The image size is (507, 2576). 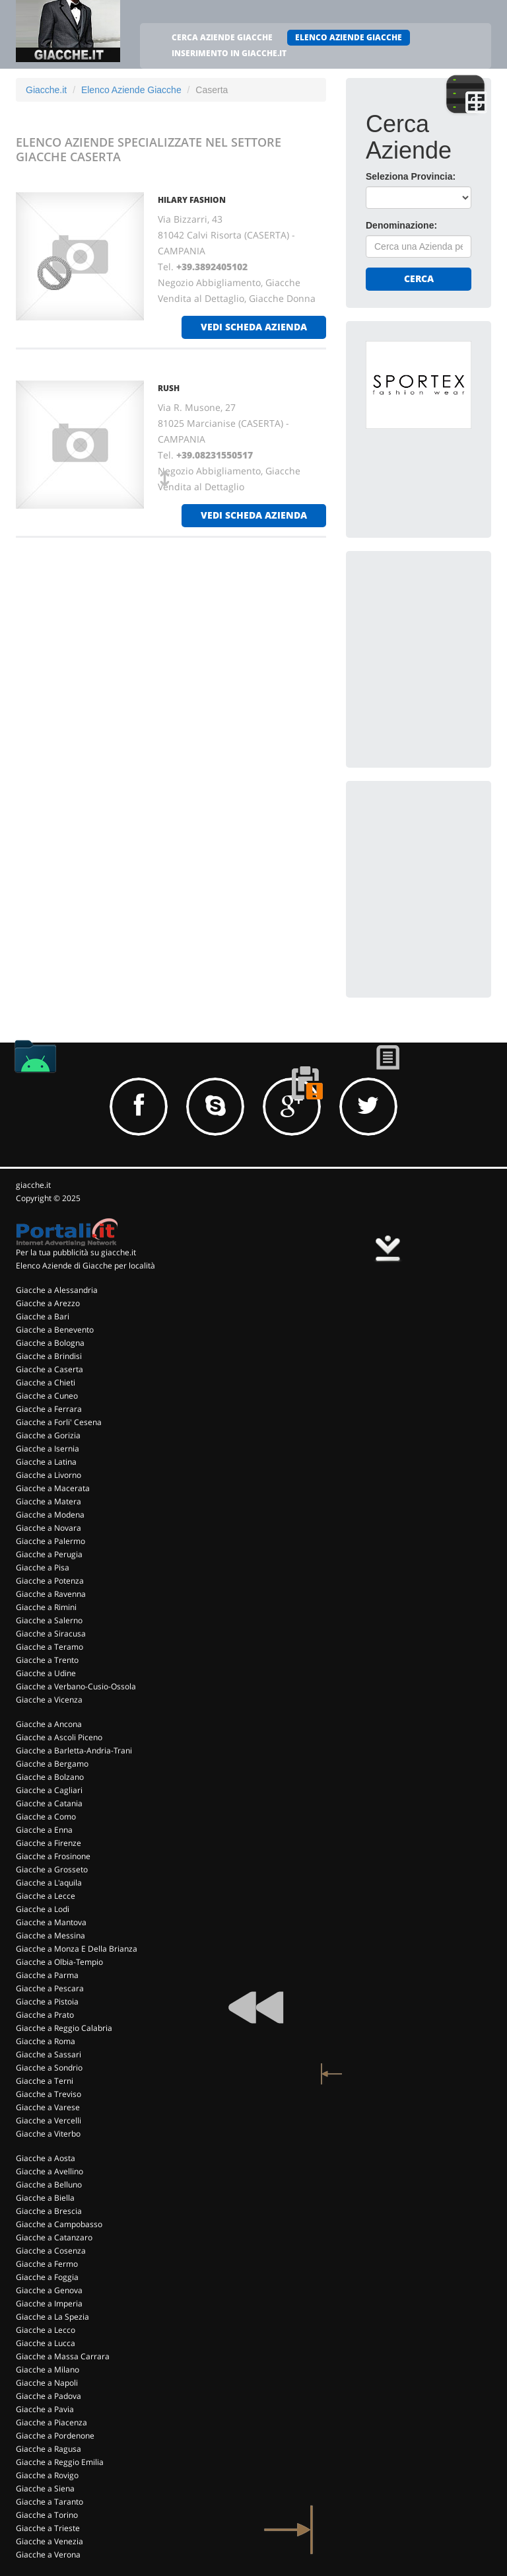 What do you see at coordinates (388, 1249) in the screenshot?
I see `scroll to bottom of page or list` at bounding box center [388, 1249].